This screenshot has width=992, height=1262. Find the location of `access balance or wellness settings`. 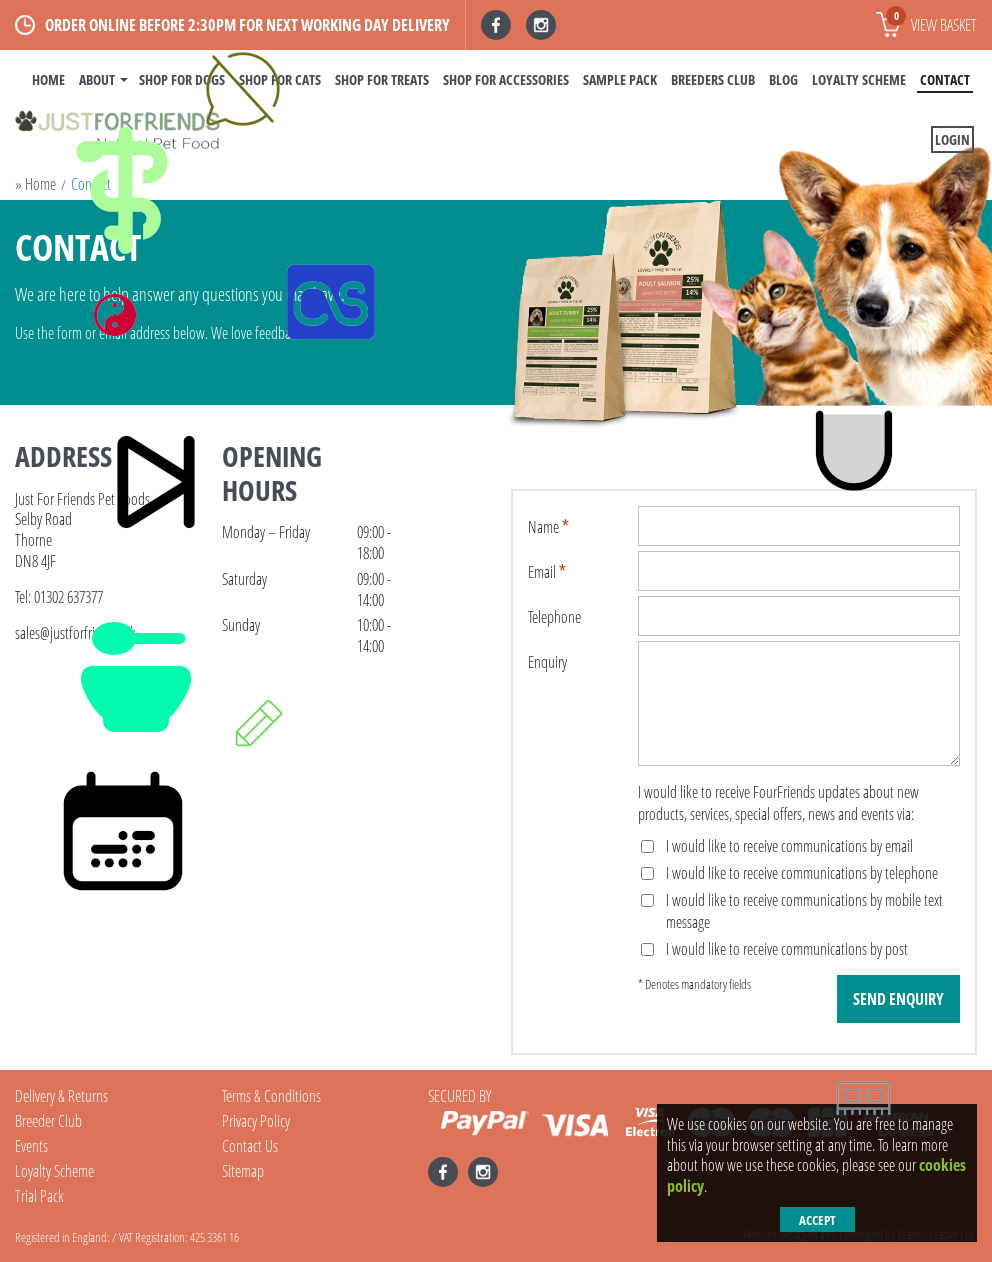

access balance or wellness settings is located at coordinates (115, 315).